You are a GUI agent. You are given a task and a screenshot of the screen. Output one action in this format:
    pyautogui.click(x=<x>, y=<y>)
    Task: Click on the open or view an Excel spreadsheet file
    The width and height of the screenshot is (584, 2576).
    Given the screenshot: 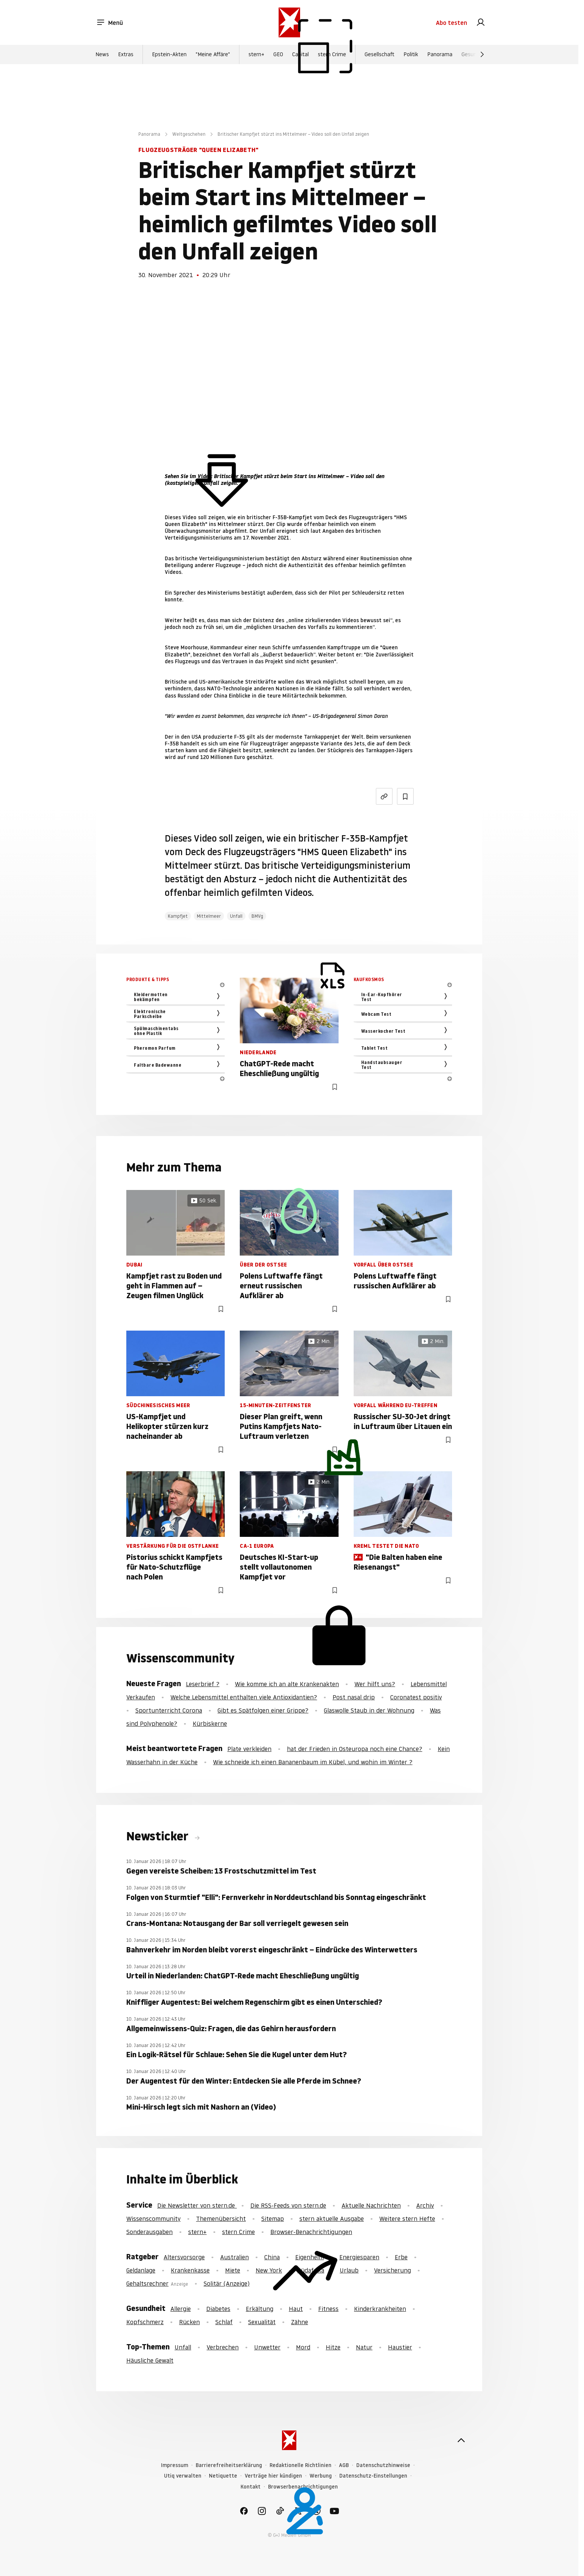 What is the action you would take?
    pyautogui.click(x=333, y=977)
    